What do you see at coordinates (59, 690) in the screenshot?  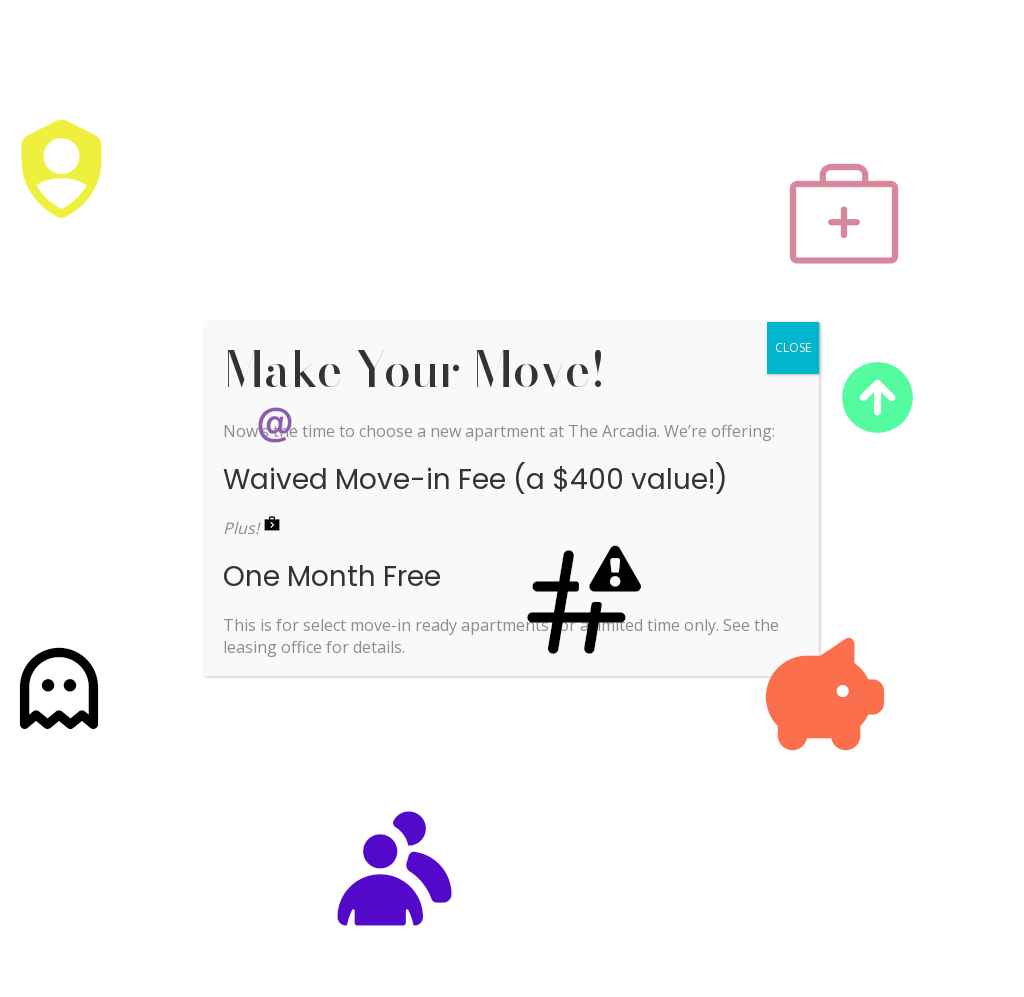 I see `enable ghost mode or incognito browsing` at bounding box center [59, 690].